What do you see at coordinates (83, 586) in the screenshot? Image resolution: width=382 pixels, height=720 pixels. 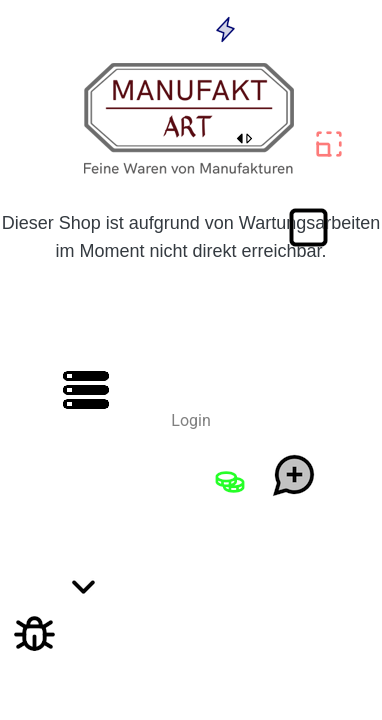 I see `expand a collapsed section or dropdown menu` at bounding box center [83, 586].